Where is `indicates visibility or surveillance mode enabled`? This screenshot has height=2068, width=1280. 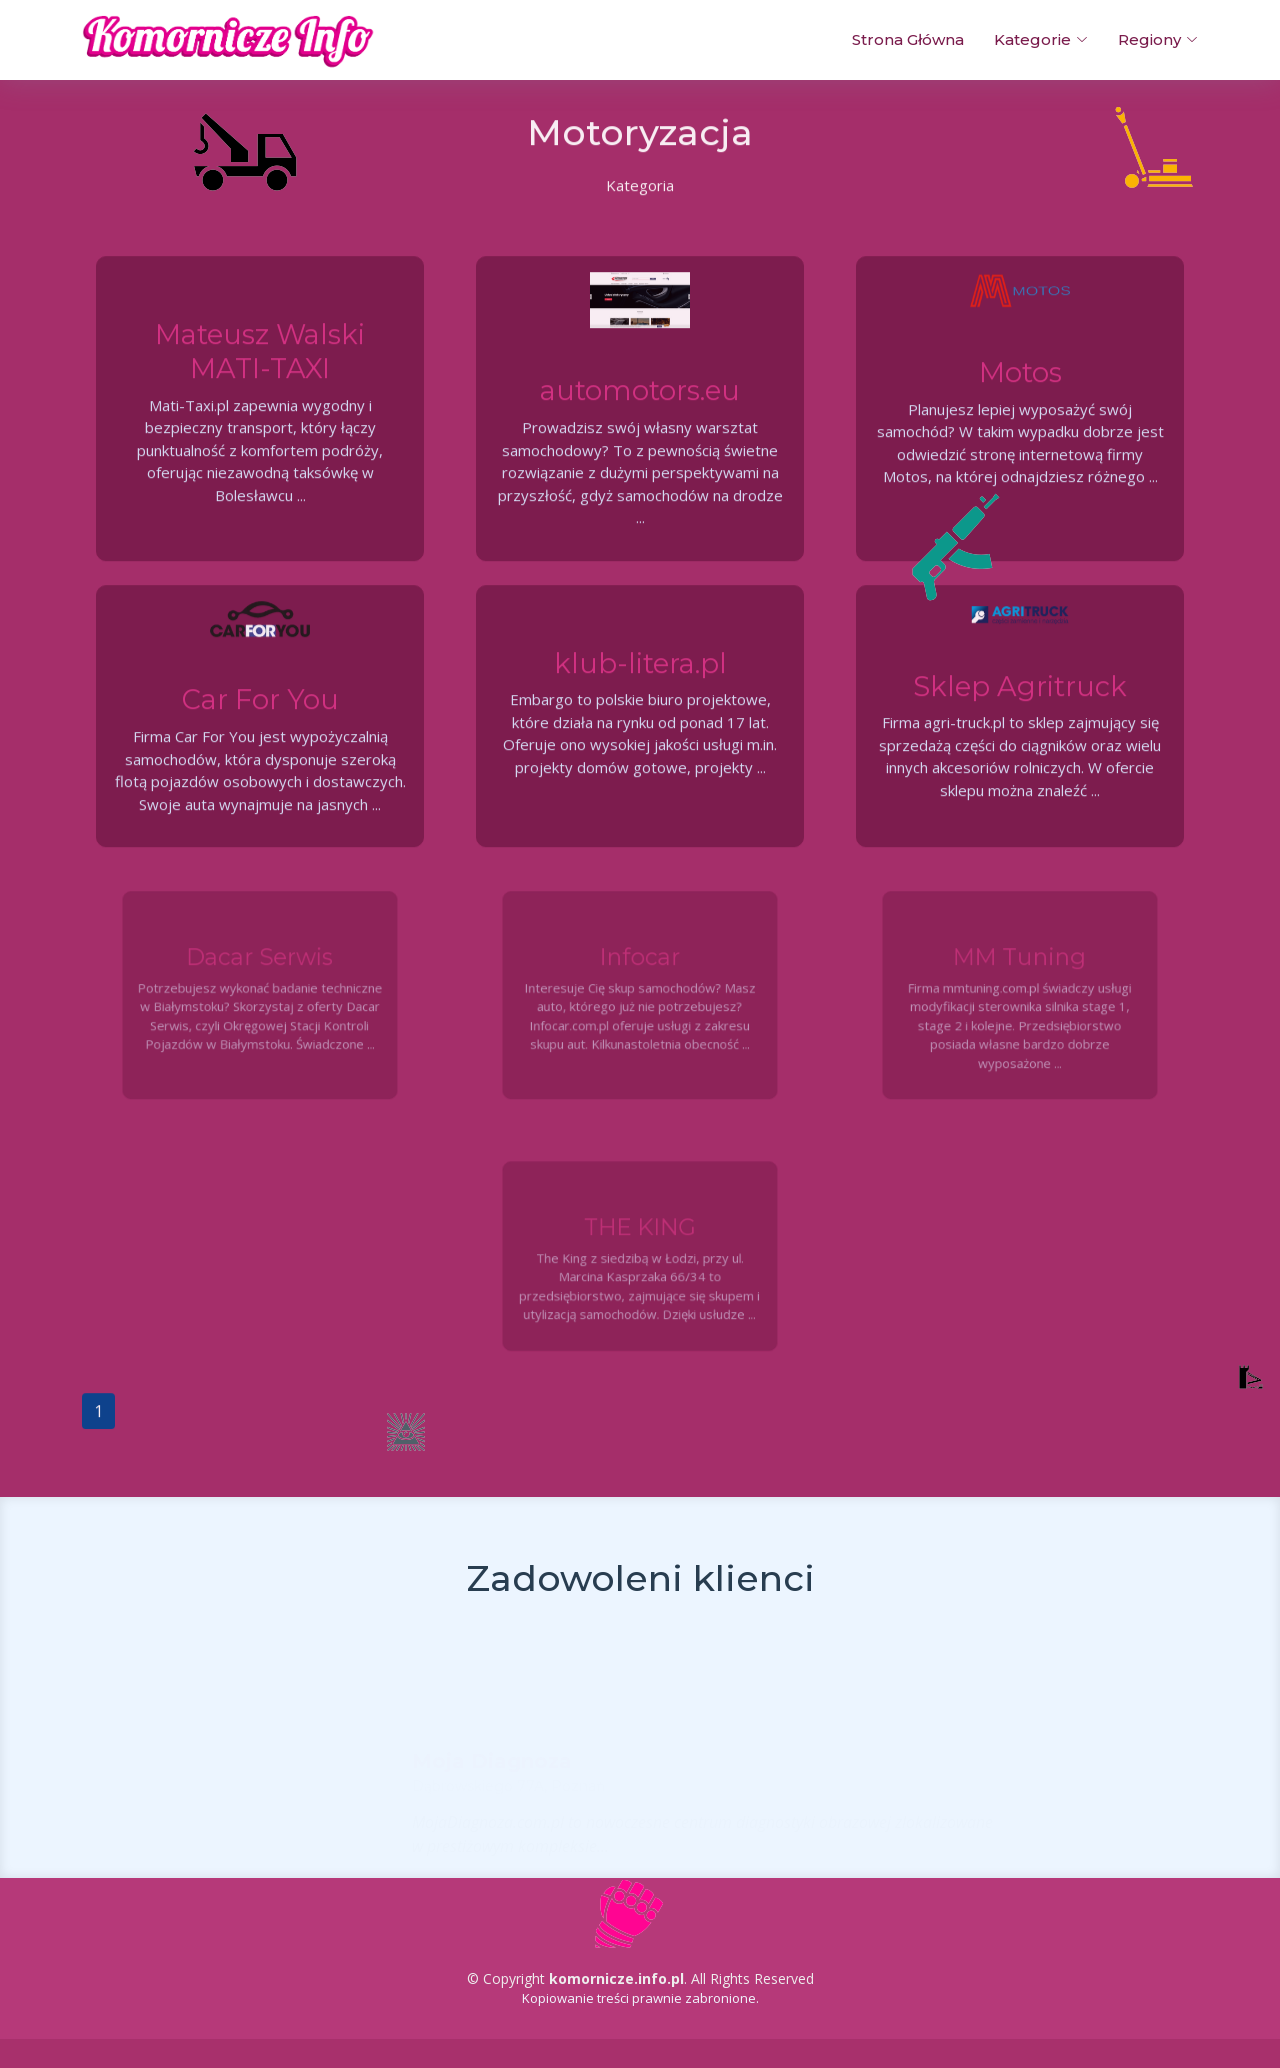 indicates visibility or surveillance mode enabled is located at coordinates (406, 1432).